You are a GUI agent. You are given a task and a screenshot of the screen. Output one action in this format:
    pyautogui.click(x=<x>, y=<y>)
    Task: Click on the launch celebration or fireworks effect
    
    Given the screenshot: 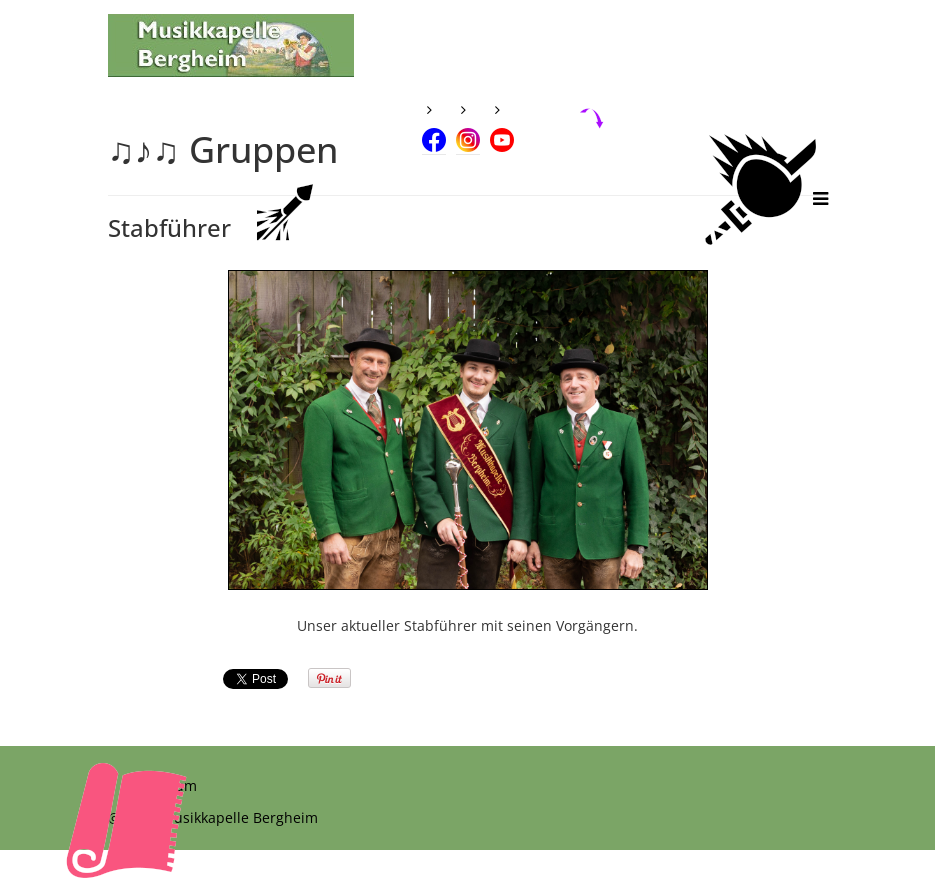 What is the action you would take?
    pyautogui.click(x=285, y=211)
    